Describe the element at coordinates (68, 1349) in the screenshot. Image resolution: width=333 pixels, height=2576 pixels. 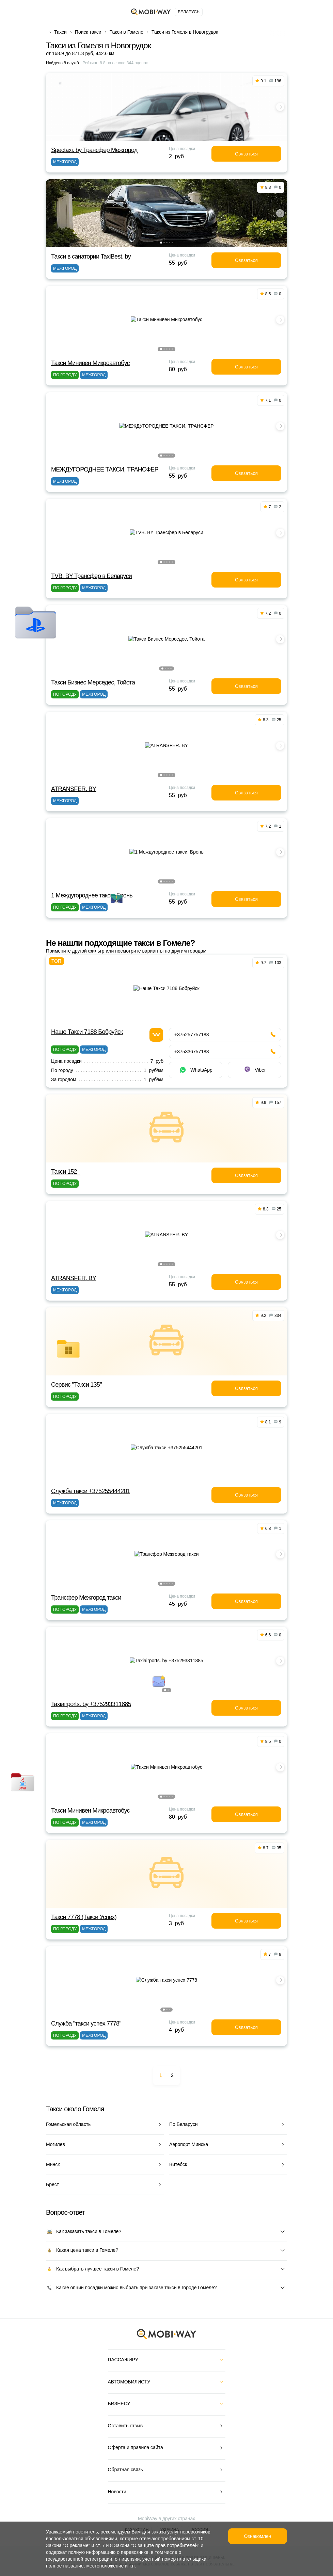
I see `open windows system folder` at that location.